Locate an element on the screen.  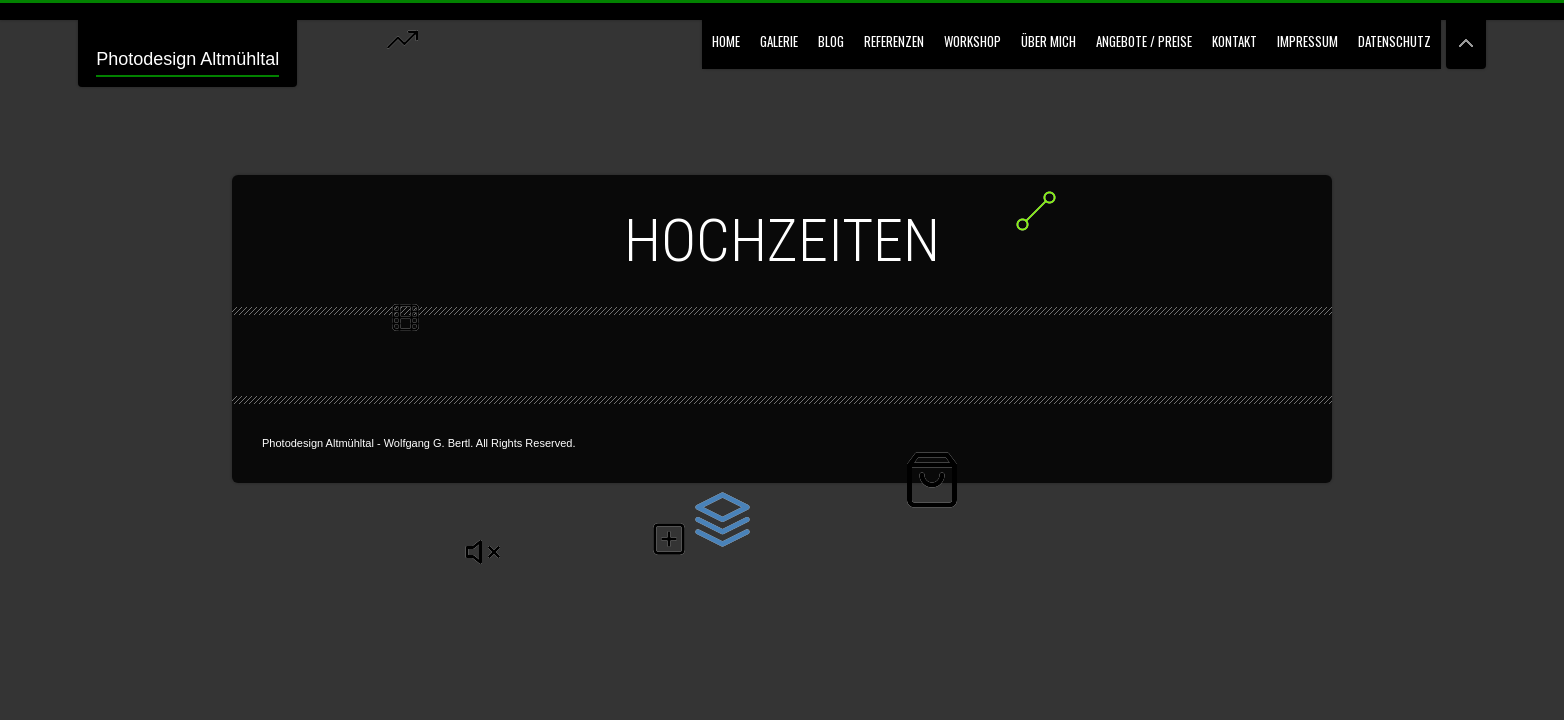
add a new item or entry is located at coordinates (669, 539).